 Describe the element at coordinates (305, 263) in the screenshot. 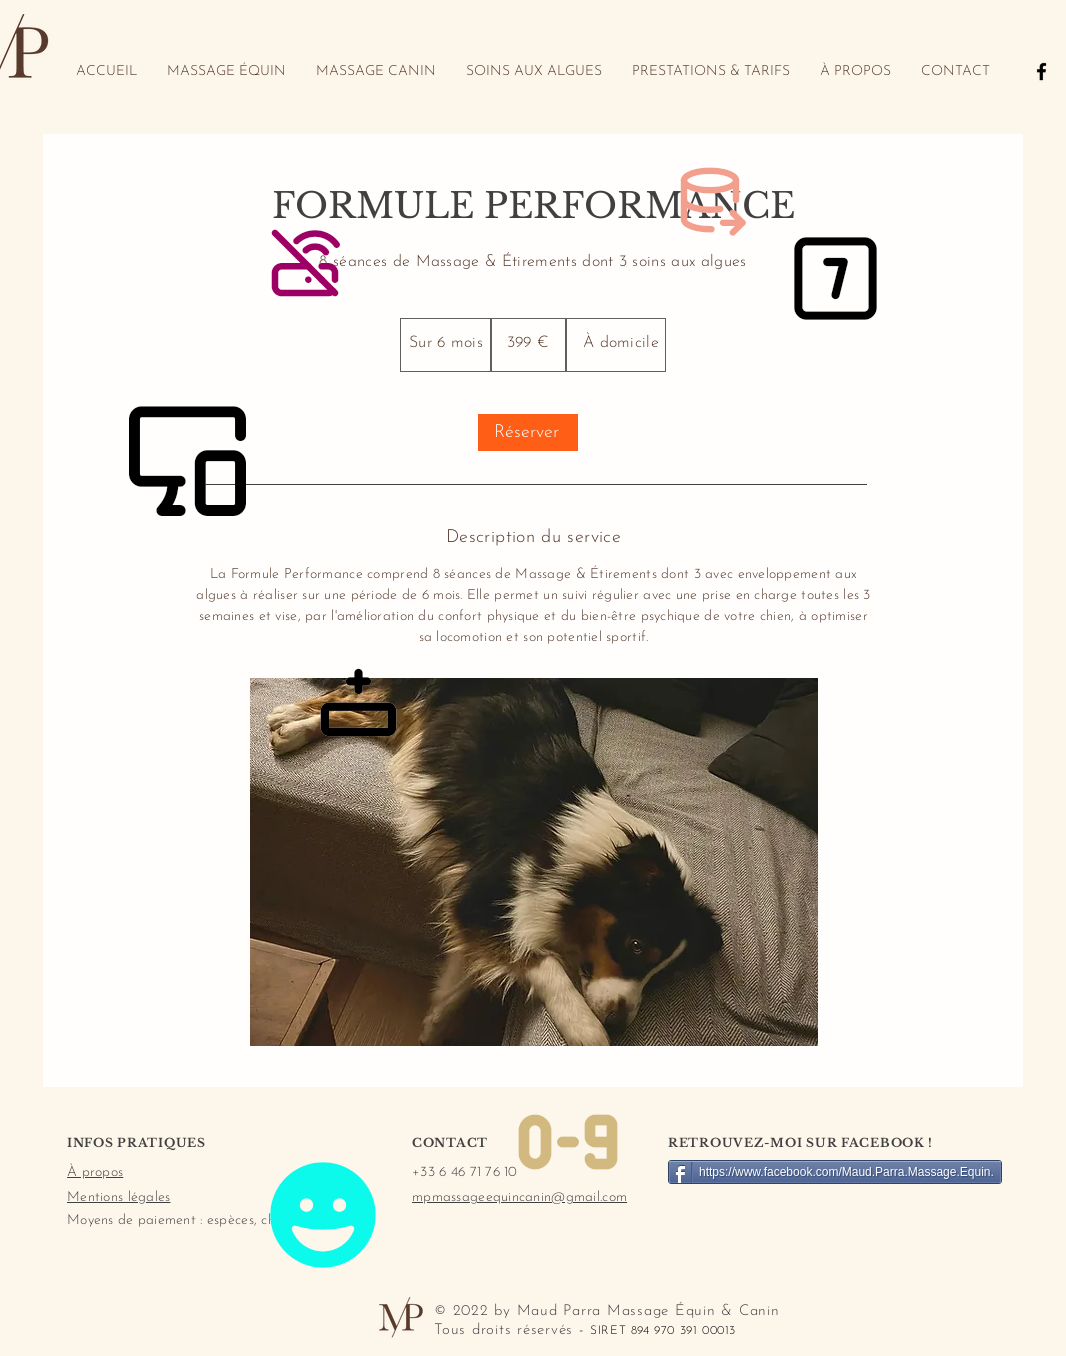

I see `router disconnected or offline` at that location.